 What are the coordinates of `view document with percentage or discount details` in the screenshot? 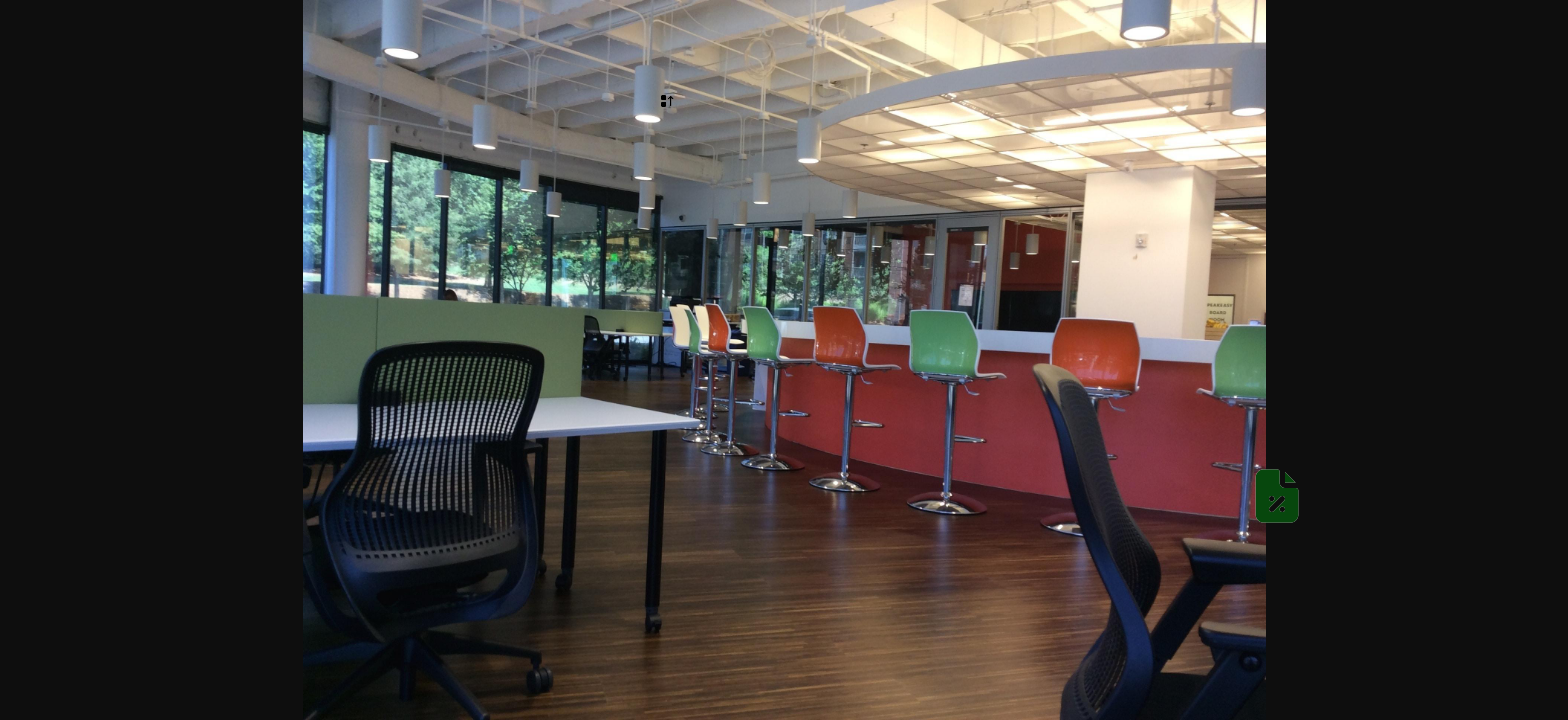 It's located at (1277, 496).